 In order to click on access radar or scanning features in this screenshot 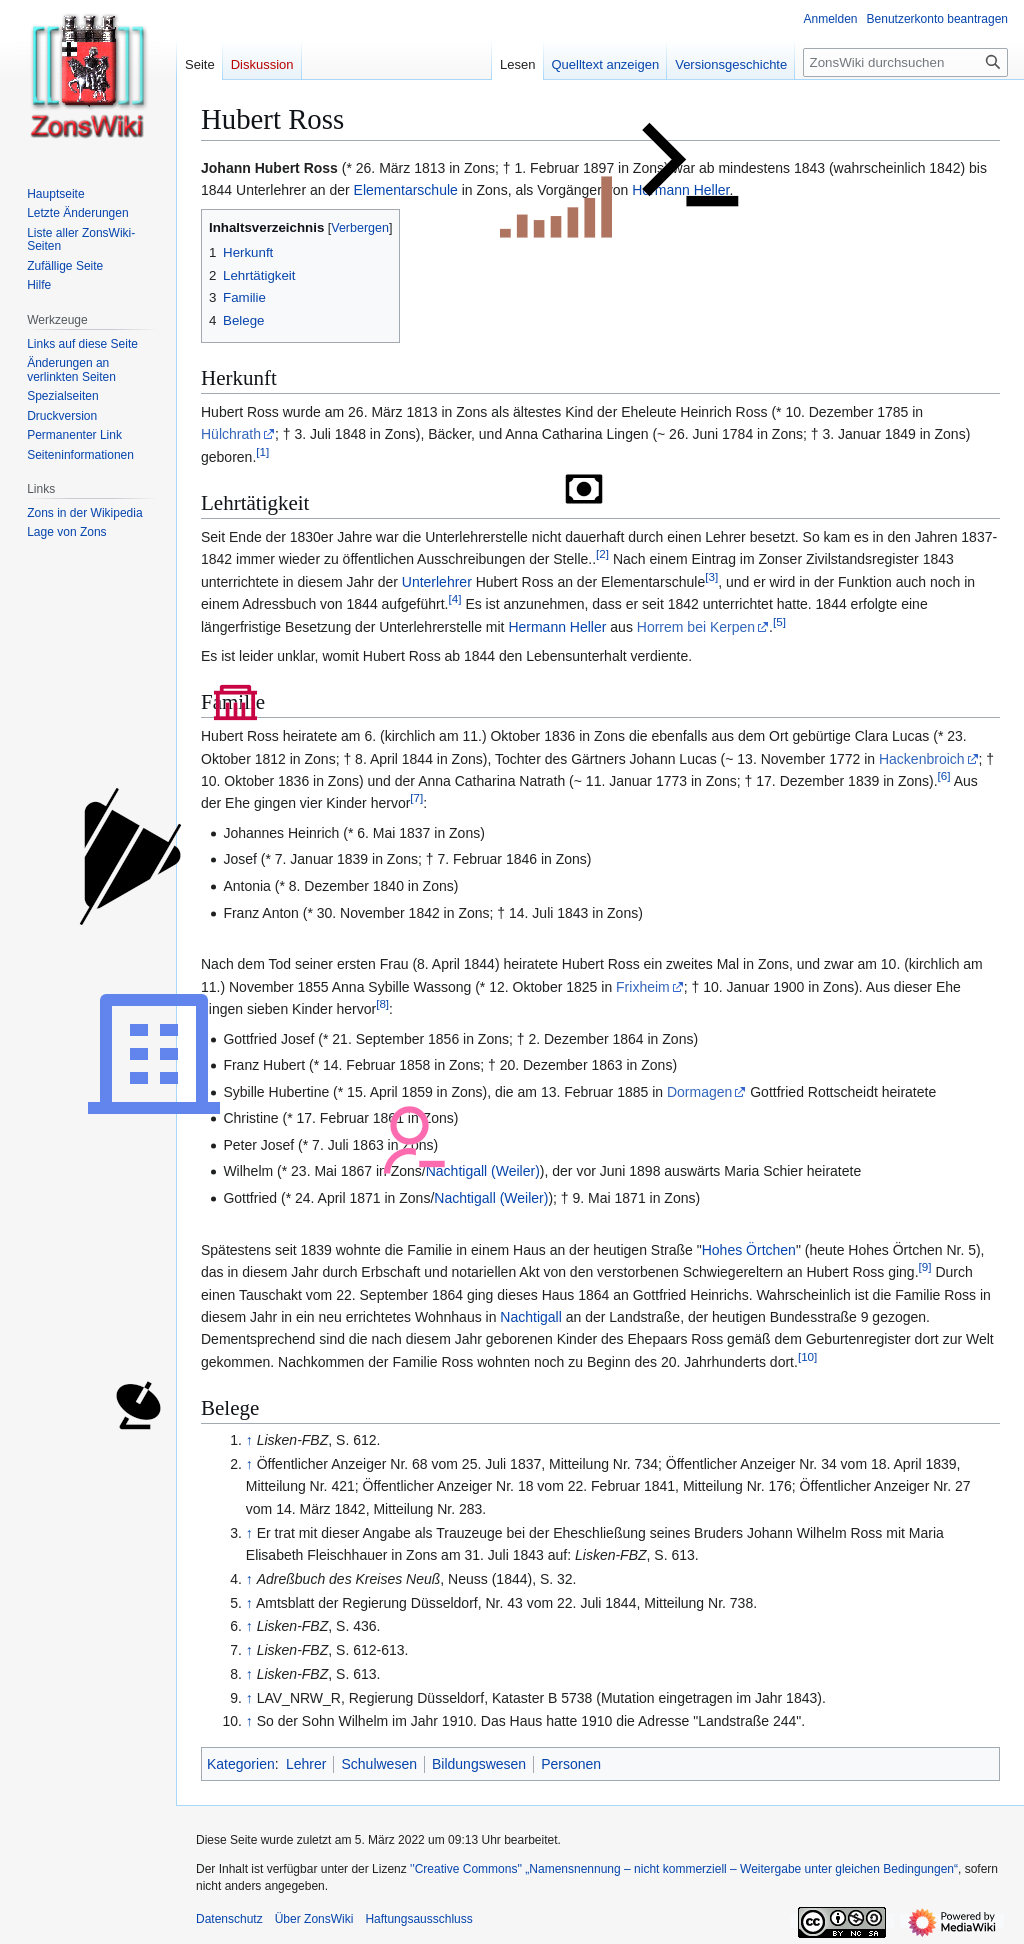, I will do `click(138, 1405)`.